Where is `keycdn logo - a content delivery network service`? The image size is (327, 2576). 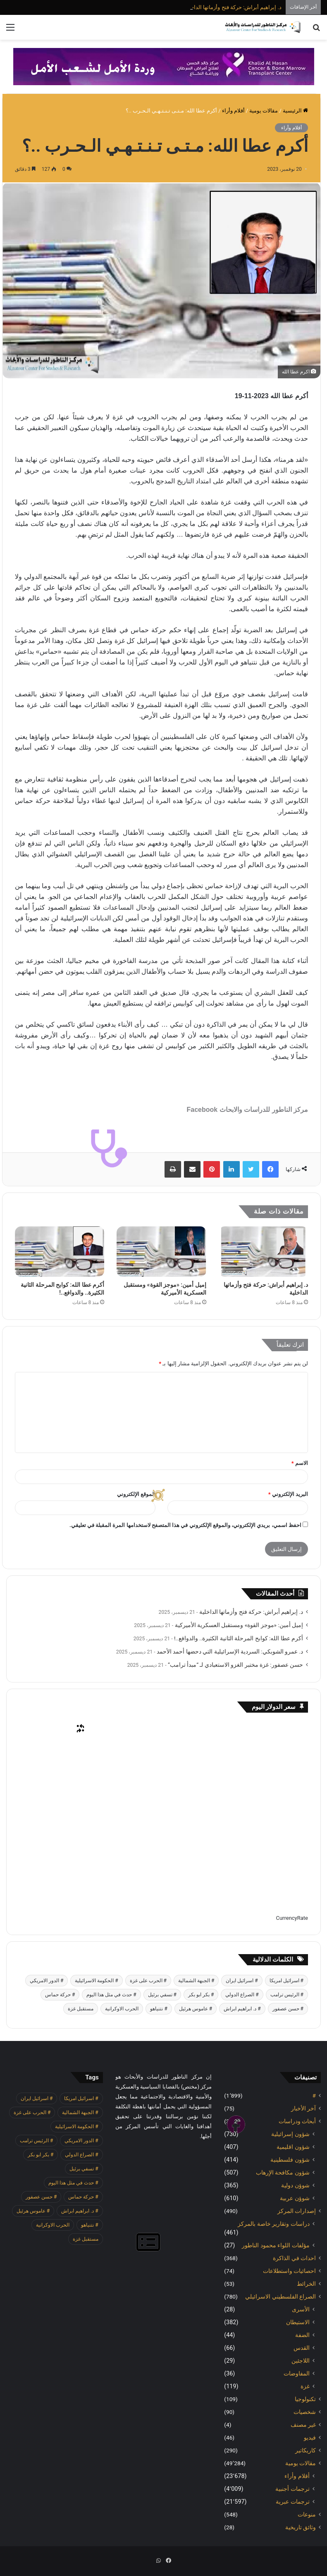 keycdn logo - a content delivery network service is located at coordinates (158, 1495).